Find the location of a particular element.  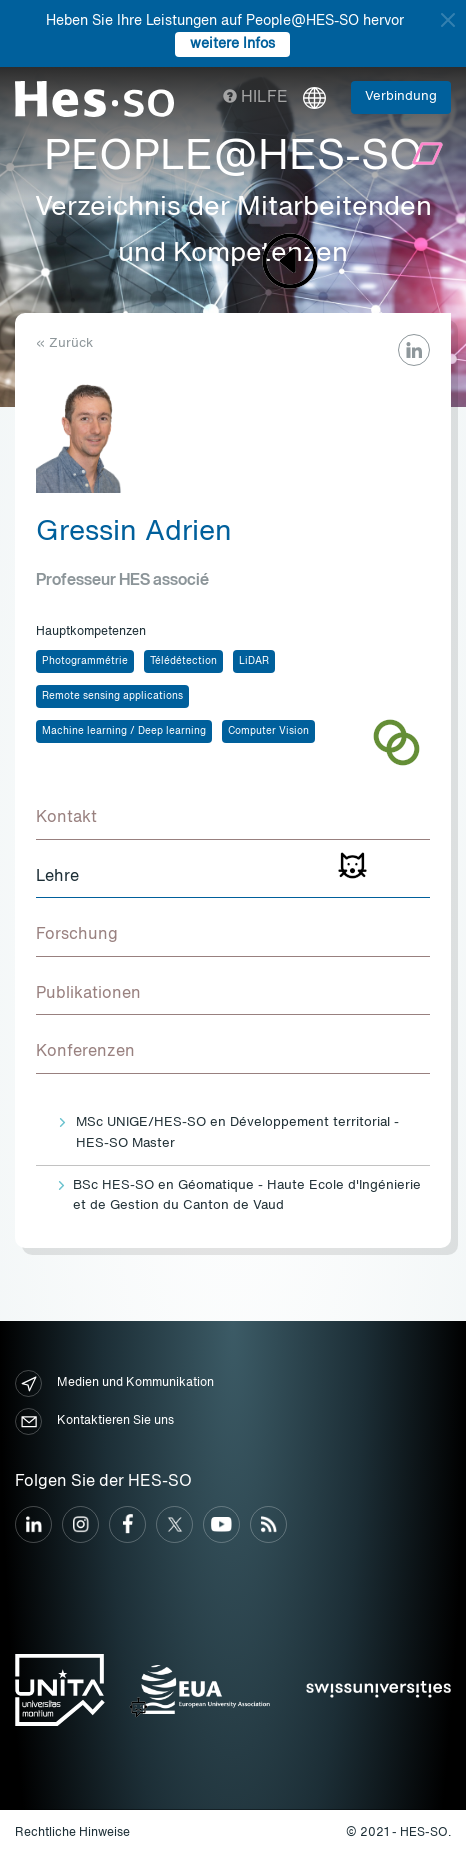

go back to the previous screen is located at coordinates (290, 261).